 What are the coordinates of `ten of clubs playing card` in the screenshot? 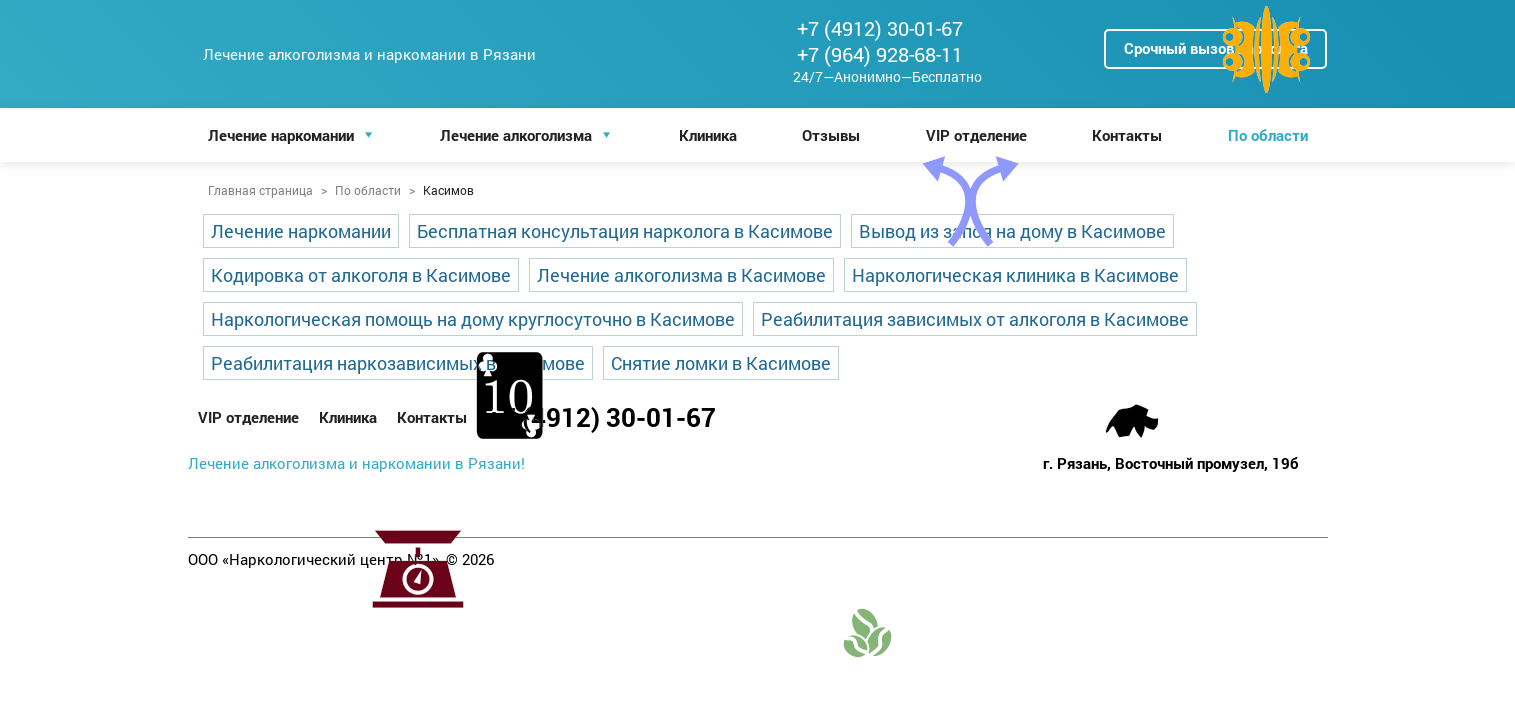 It's located at (509, 395).